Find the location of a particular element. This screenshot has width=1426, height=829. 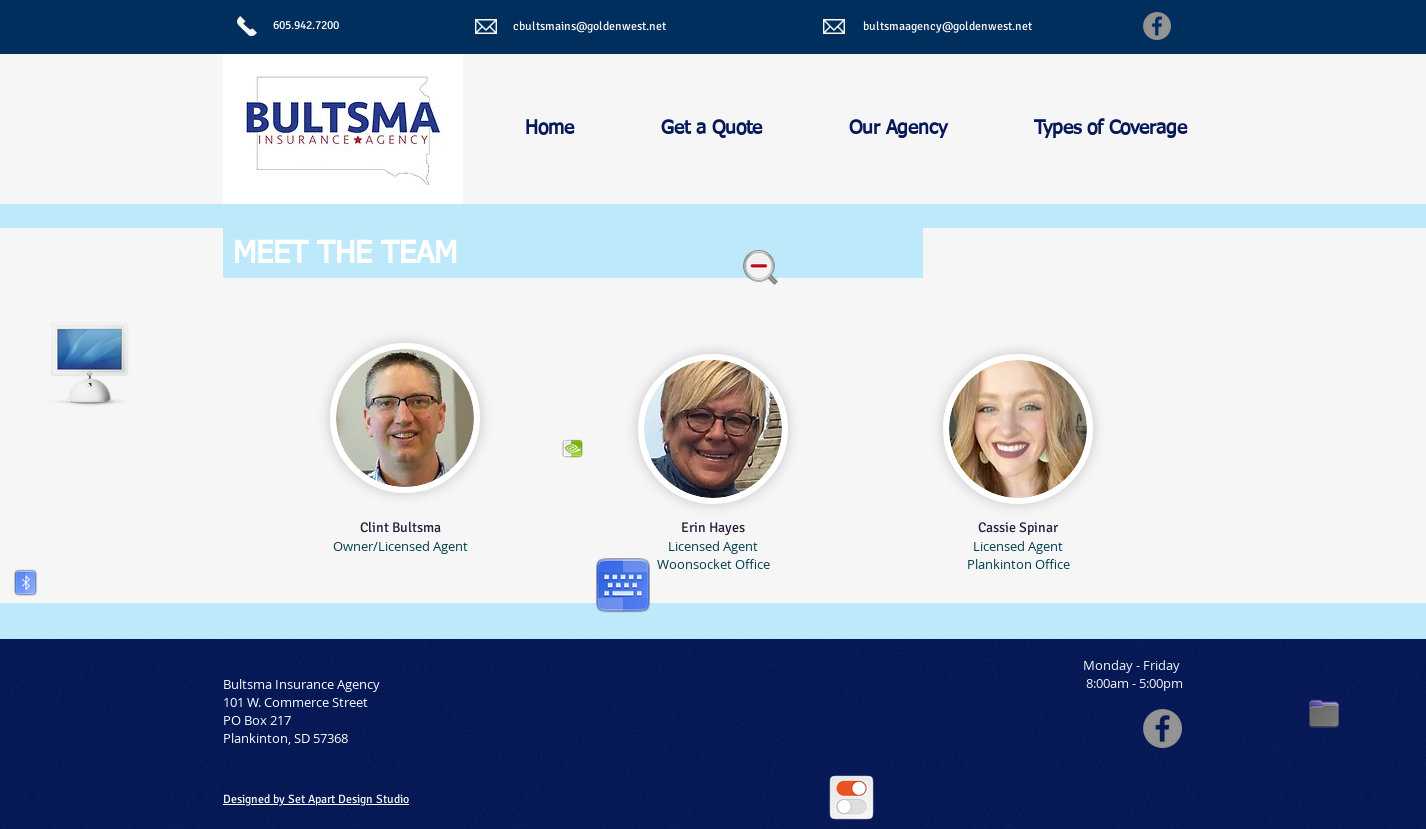

access keyboard and input method settings is located at coordinates (623, 585).